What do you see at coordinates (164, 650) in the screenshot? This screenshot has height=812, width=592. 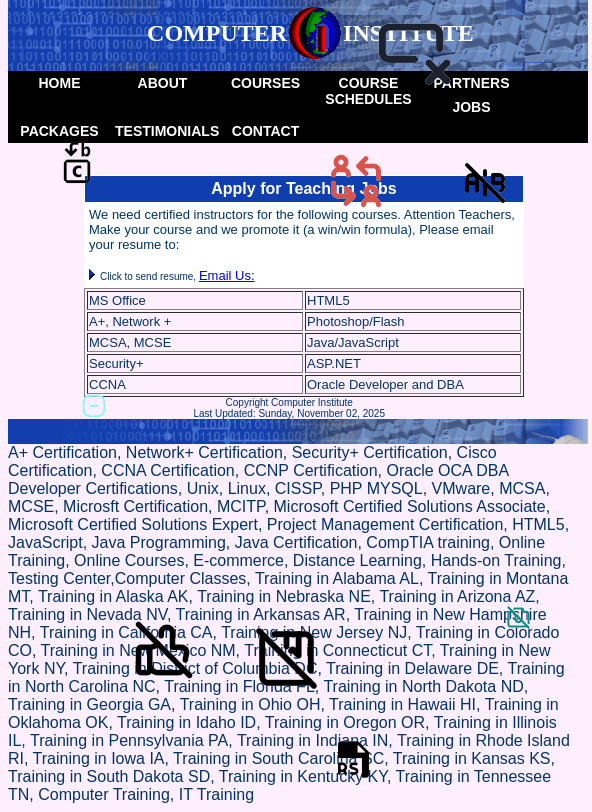 I see `like feature is disabled` at bounding box center [164, 650].